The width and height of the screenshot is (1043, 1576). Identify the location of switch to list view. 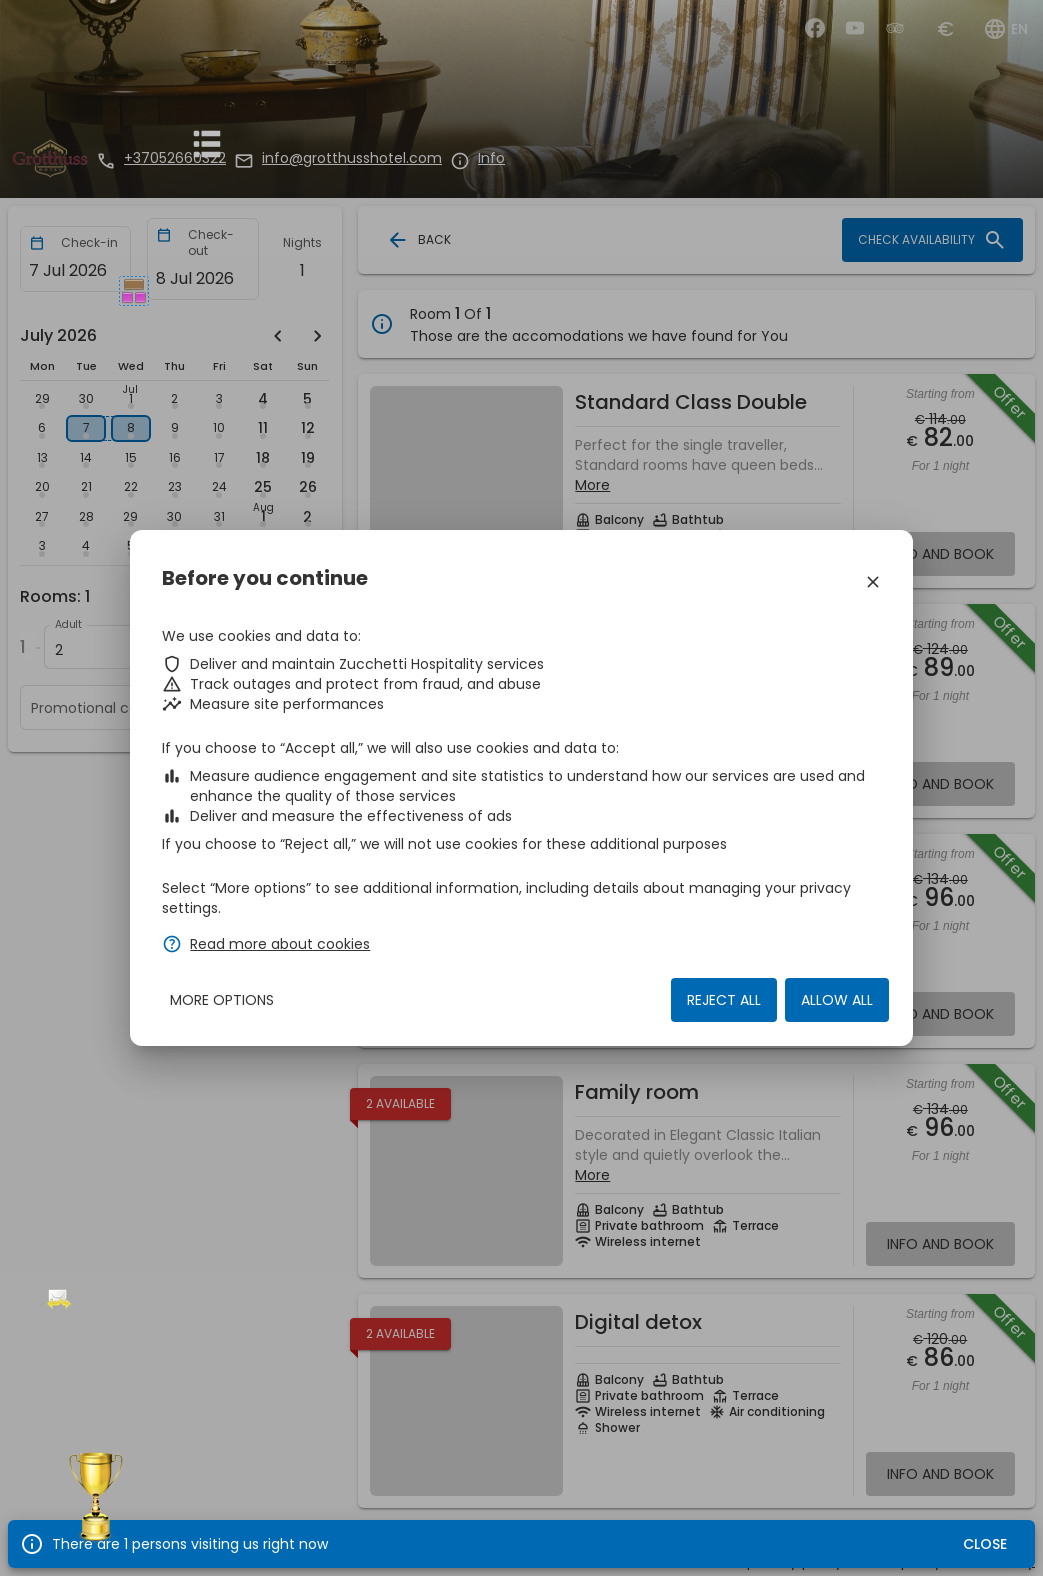
(207, 144).